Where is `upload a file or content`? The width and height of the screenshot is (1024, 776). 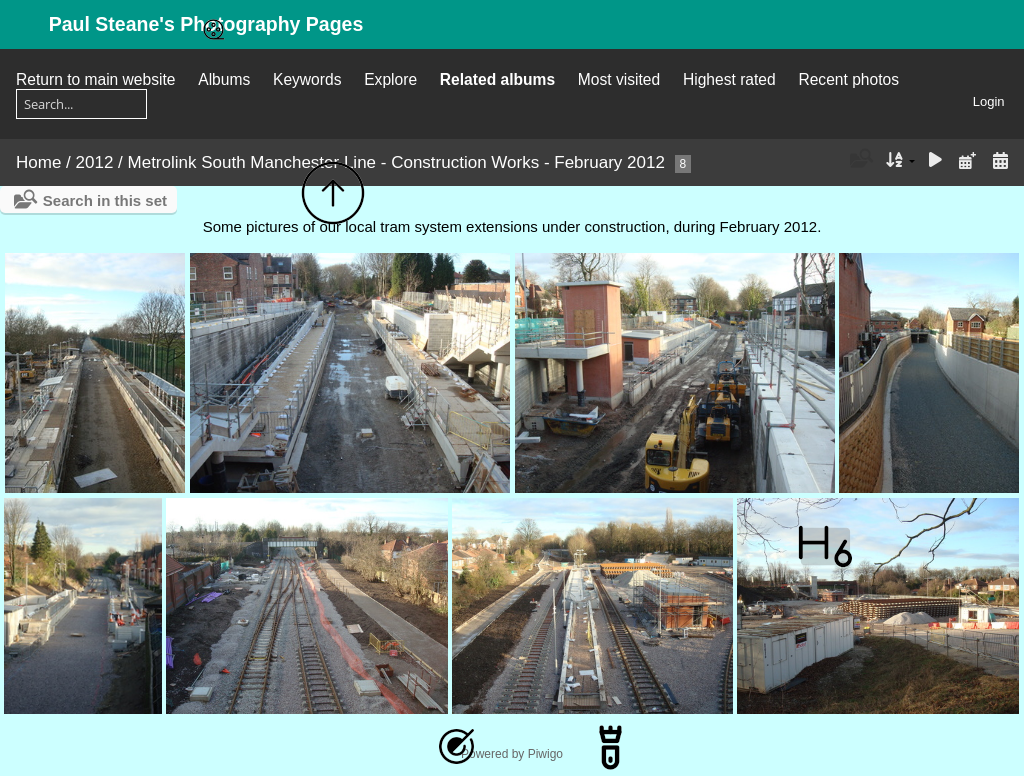
upload a file or content is located at coordinates (333, 193).